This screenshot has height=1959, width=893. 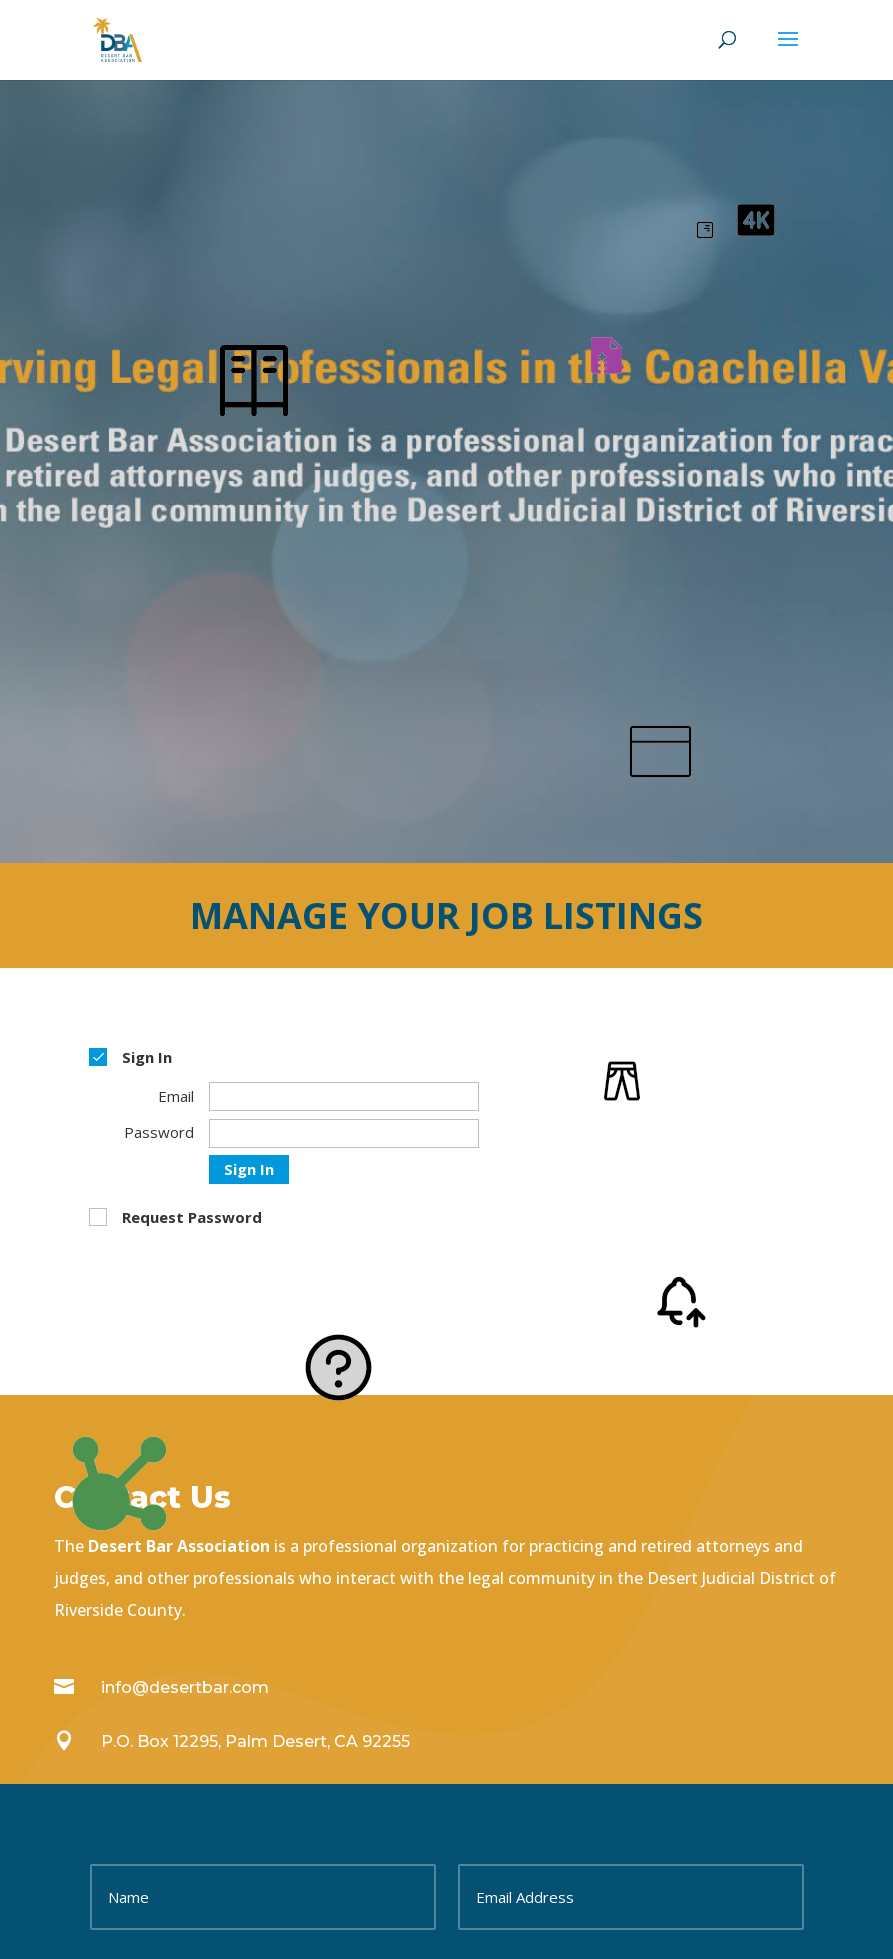 I want to click on access help or support information, so click(x=338, y=1367).